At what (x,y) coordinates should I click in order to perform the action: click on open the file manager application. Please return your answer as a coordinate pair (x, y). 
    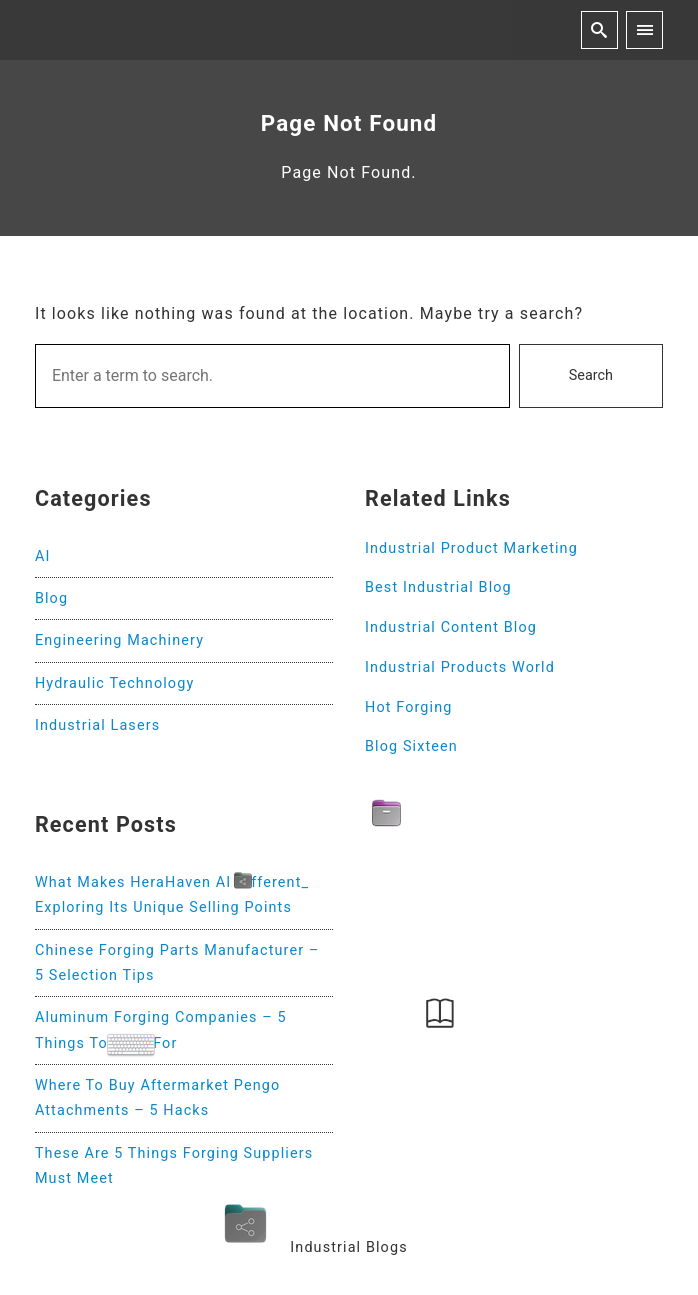
    Looking at the image, I should click on (386, 812).